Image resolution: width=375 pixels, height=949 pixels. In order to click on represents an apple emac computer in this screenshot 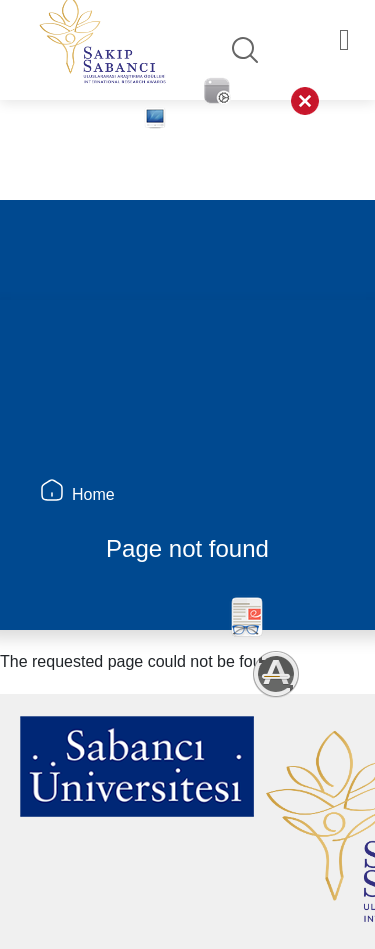, I will do `click(155, 118)`.